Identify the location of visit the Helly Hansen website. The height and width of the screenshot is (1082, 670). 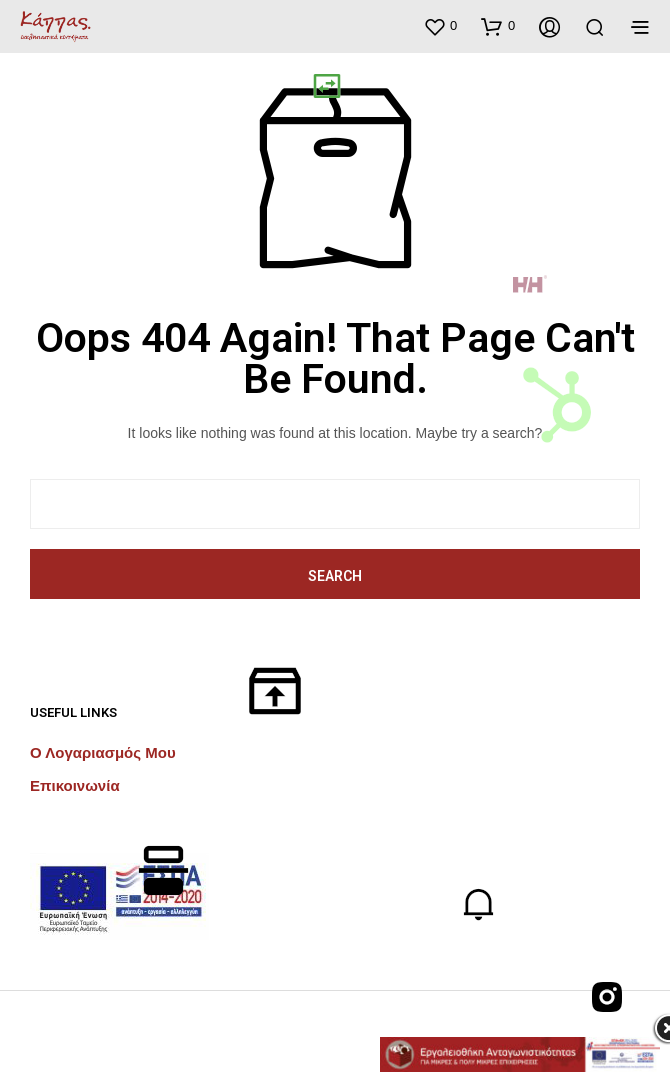
(530, 284).